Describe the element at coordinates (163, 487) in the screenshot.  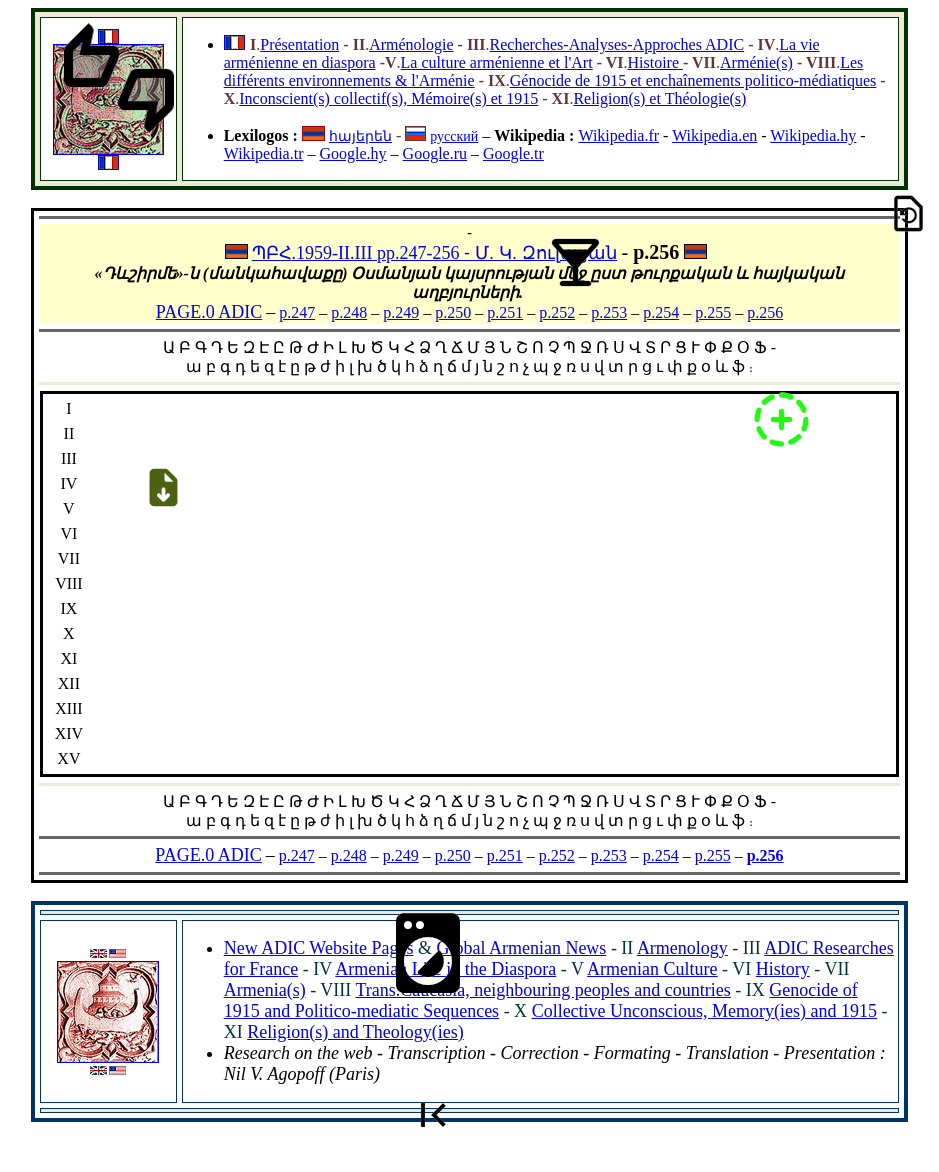
I see `download a file` at that location.